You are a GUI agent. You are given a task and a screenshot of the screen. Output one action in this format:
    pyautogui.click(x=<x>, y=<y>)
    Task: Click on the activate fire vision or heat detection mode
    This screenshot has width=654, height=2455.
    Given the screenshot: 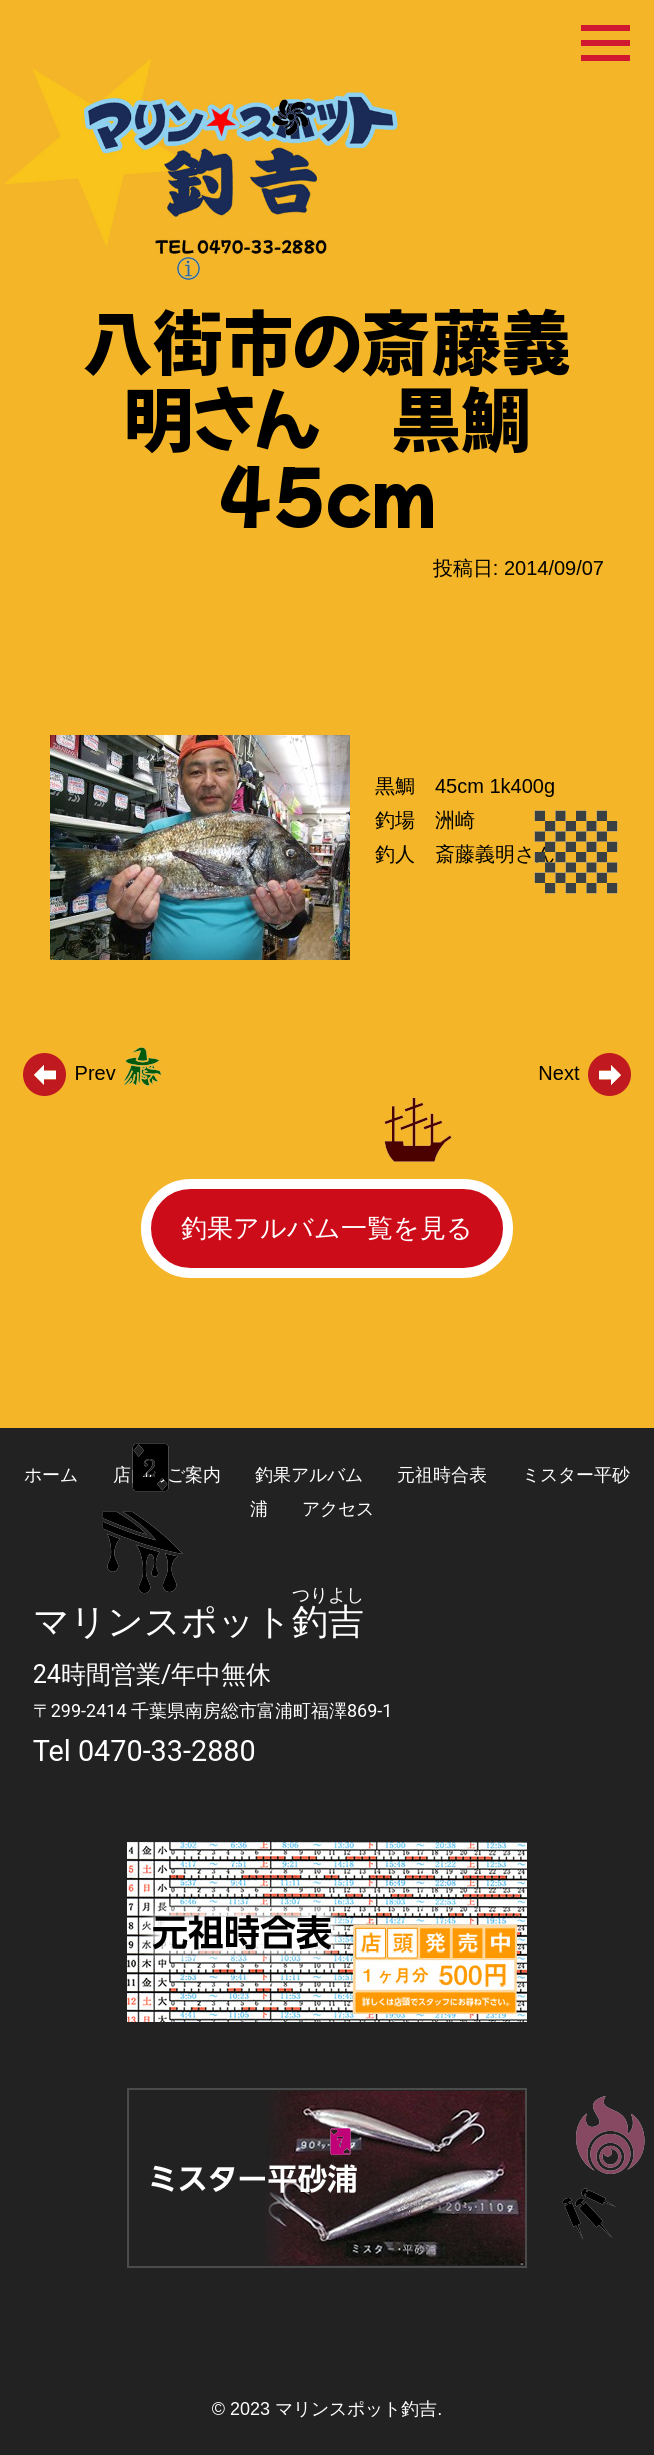 What is the action you would take?
    pyautogui.click(x=609, y=2135)
    